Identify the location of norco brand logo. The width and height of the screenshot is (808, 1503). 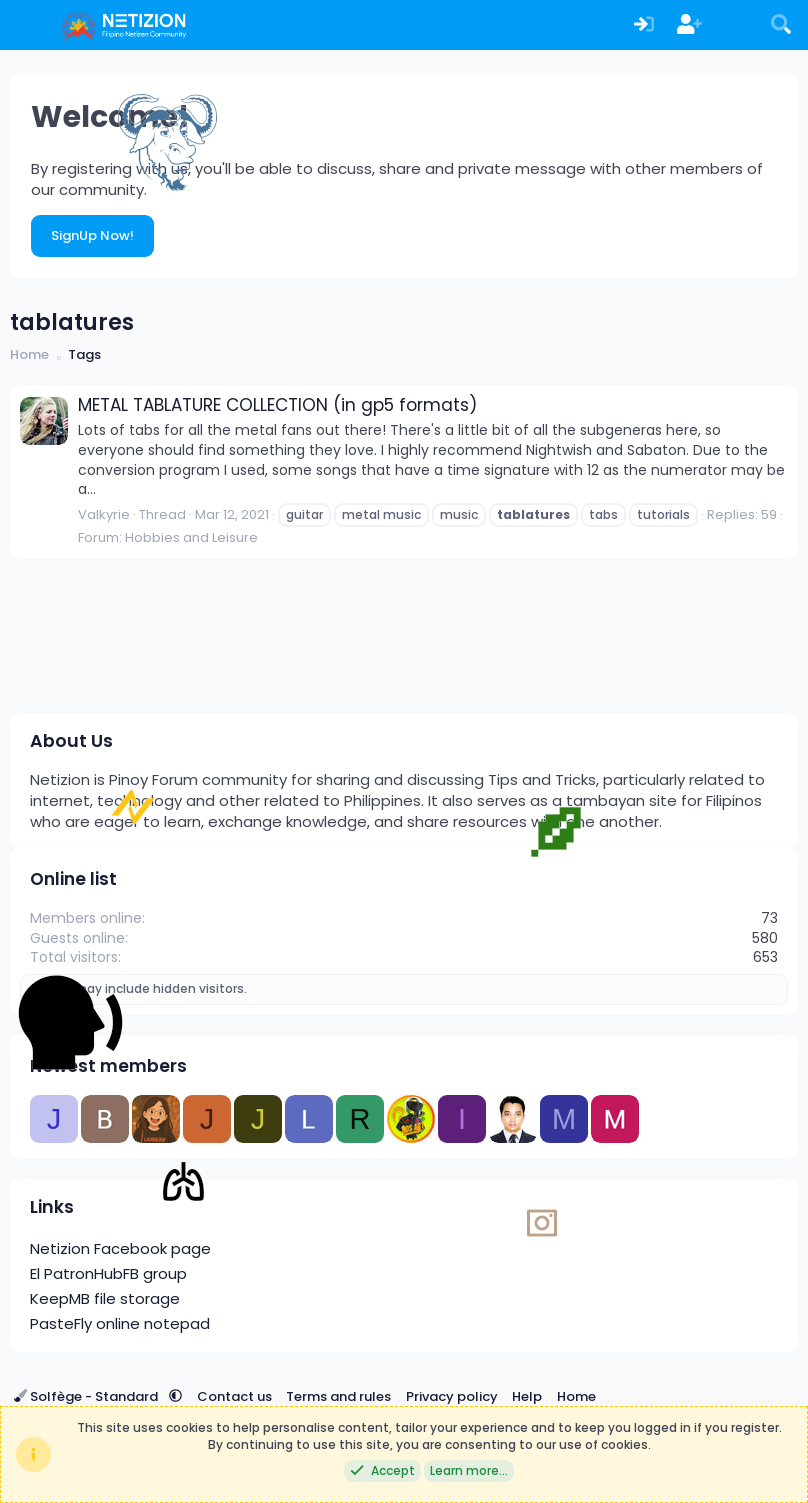
(133, 807).